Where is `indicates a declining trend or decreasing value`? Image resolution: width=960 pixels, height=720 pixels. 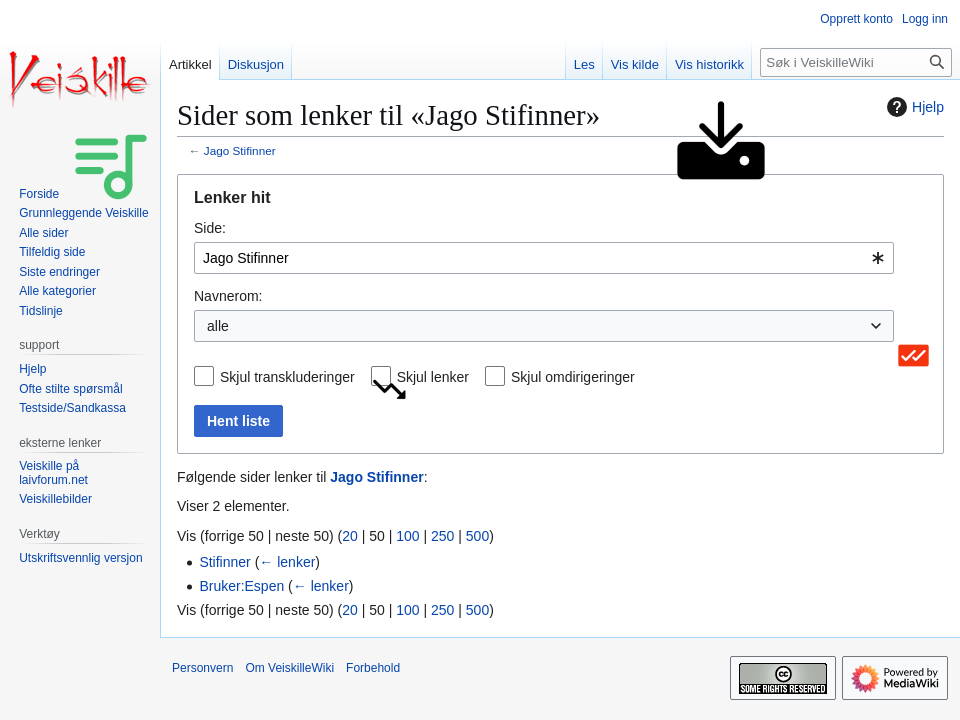
indicates a declining trend or decreasing value is located at coordinates (389, 389).